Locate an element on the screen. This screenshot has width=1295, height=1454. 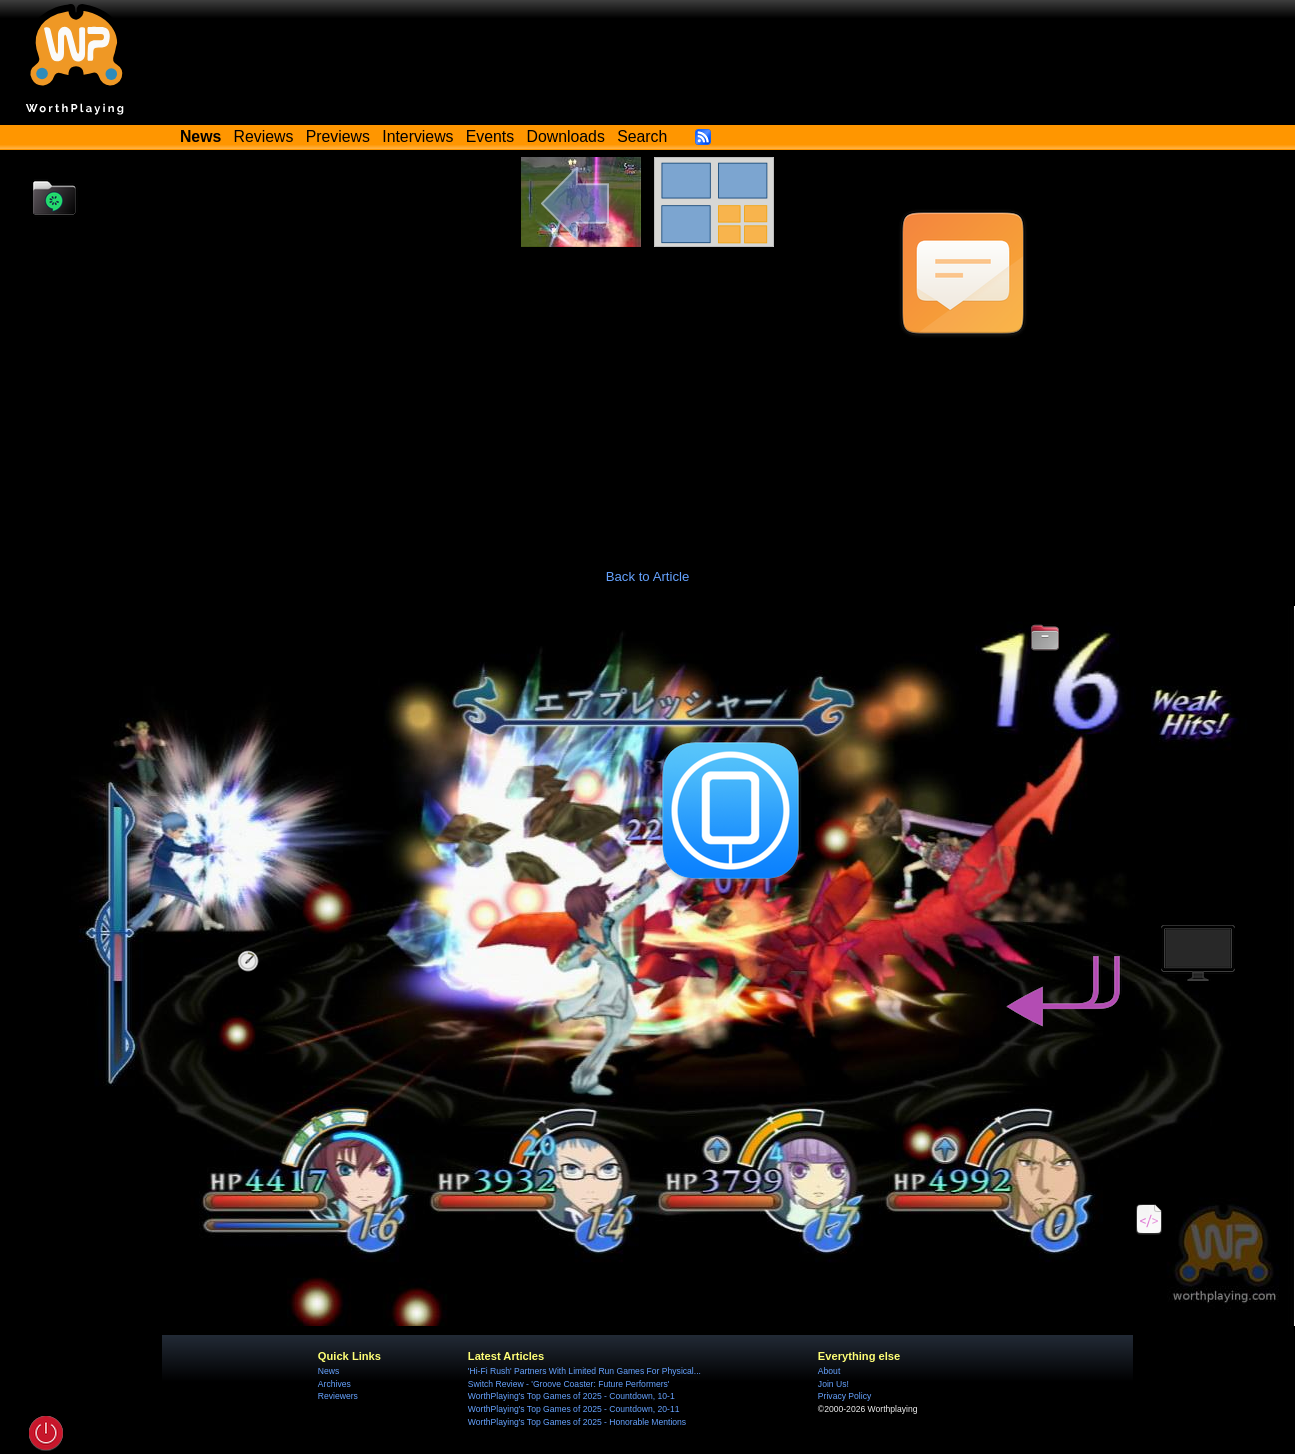
open the file manager application is located at coordinates (1045, 637).